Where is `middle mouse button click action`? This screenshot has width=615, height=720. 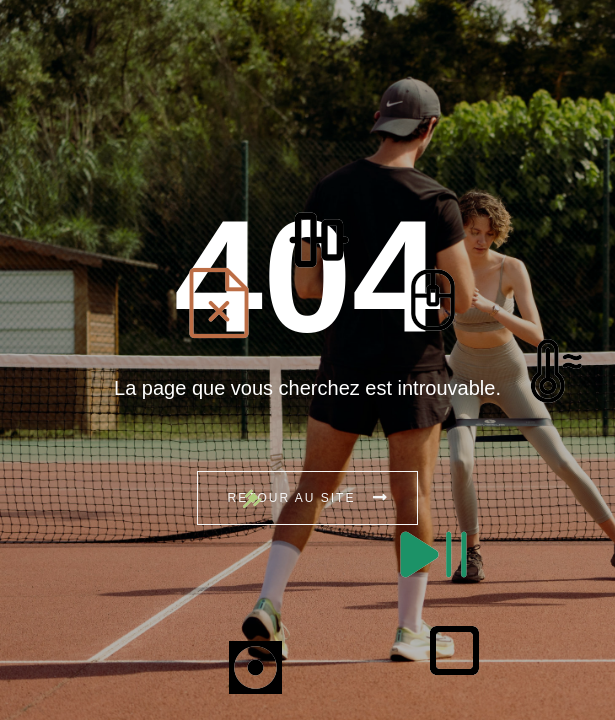 middle mouse button click action is located at coordinates (433, 300).